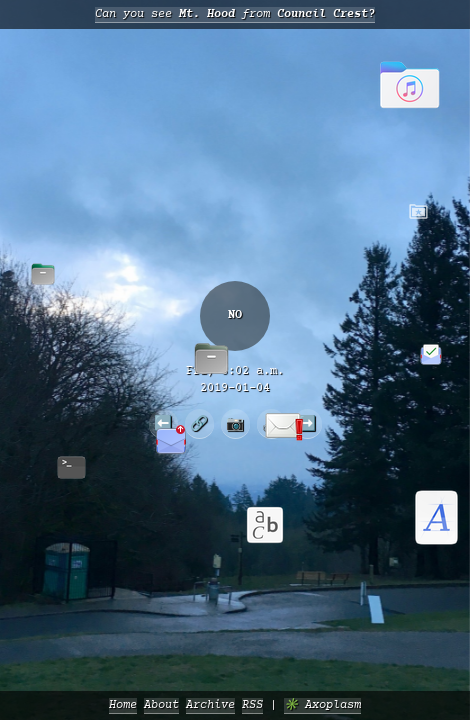 The width and height of the screenshot is (470, 720). What do you see at coordinates (431, 355) in the screenshot?
I see `mark email as not junk or spam` at bounding box center [431, 355].